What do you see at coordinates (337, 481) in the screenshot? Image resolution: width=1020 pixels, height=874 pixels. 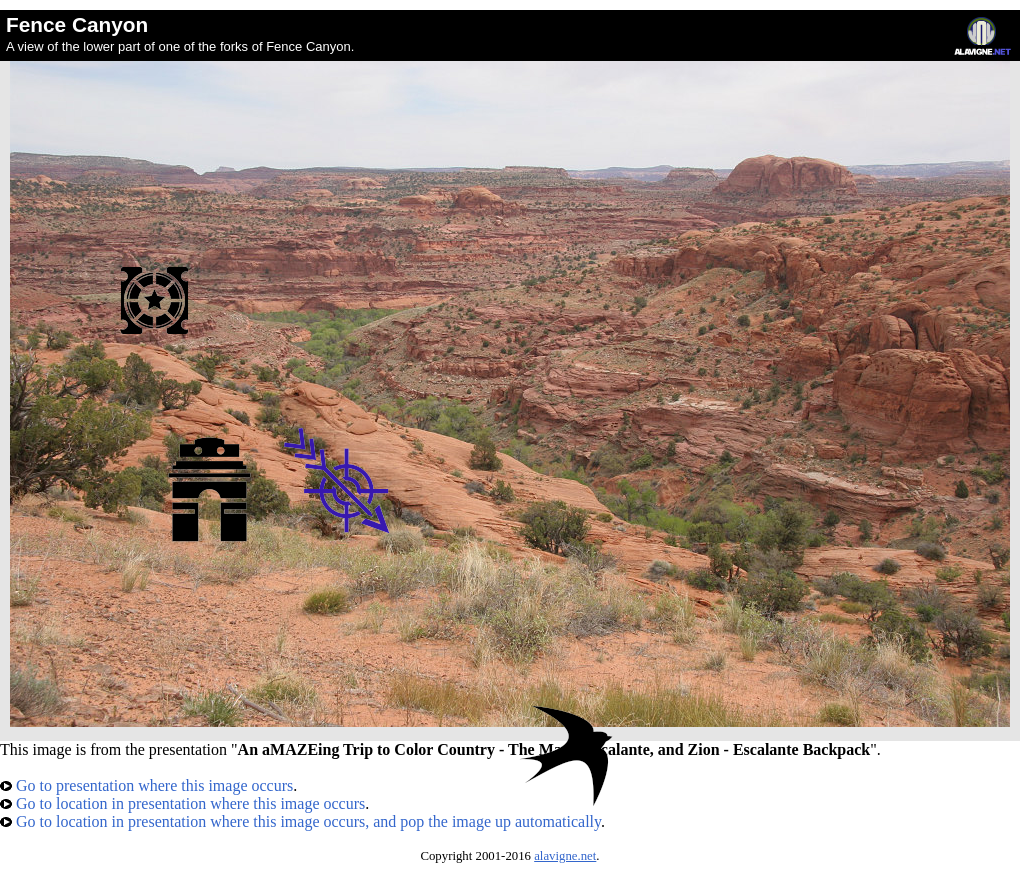 I see `aim or target an object in-game` at bounding box center [337, 481].